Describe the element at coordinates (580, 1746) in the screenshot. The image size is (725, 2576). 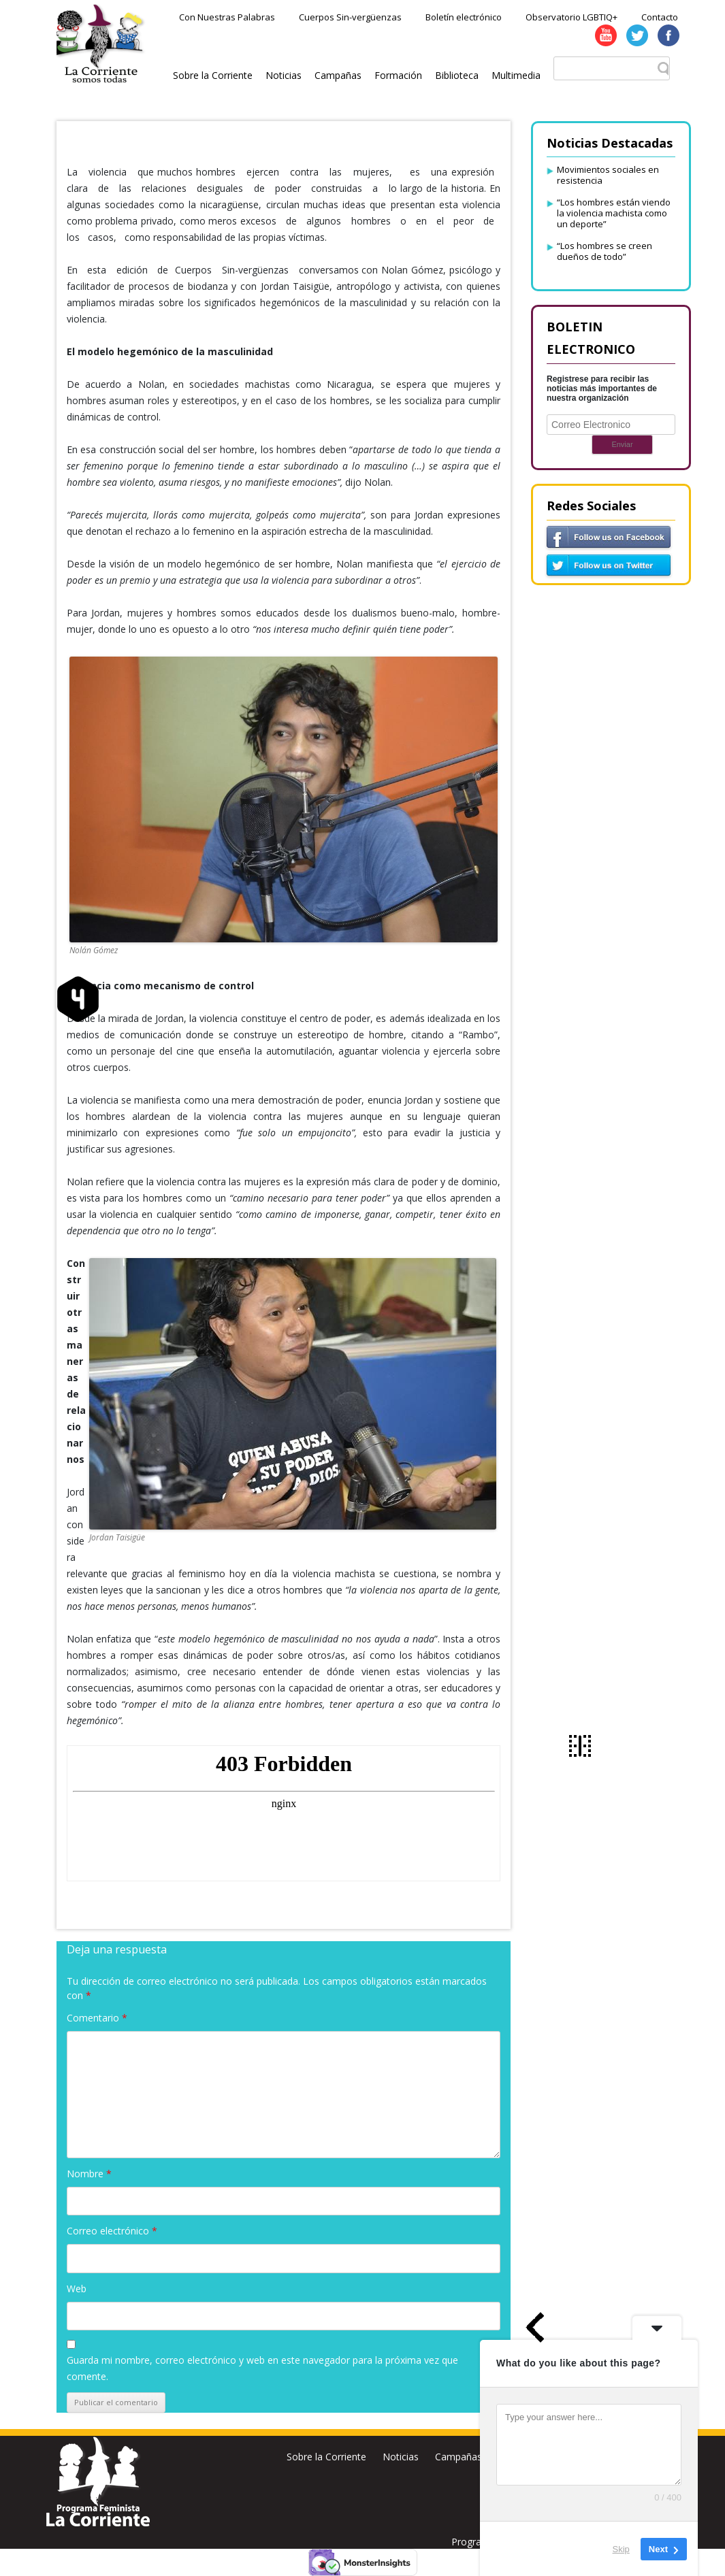
I see `add a vertical border to selected cells` at that location.